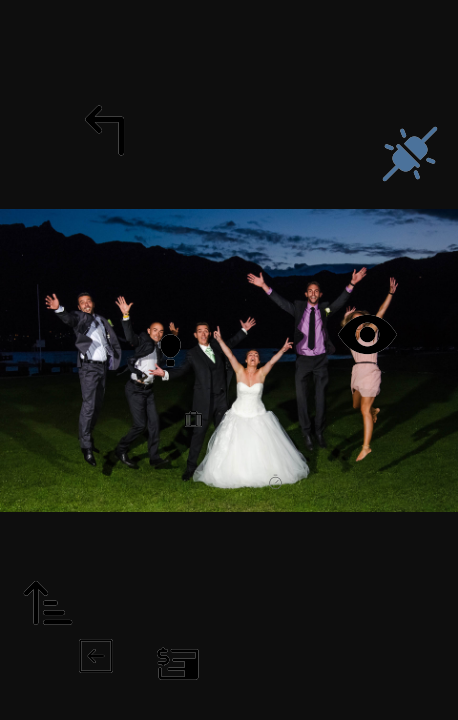  What do you see at coordinates (48, 603) in the screenshot?
I see `sort items in ascending order` at bounding box center [48, 603].